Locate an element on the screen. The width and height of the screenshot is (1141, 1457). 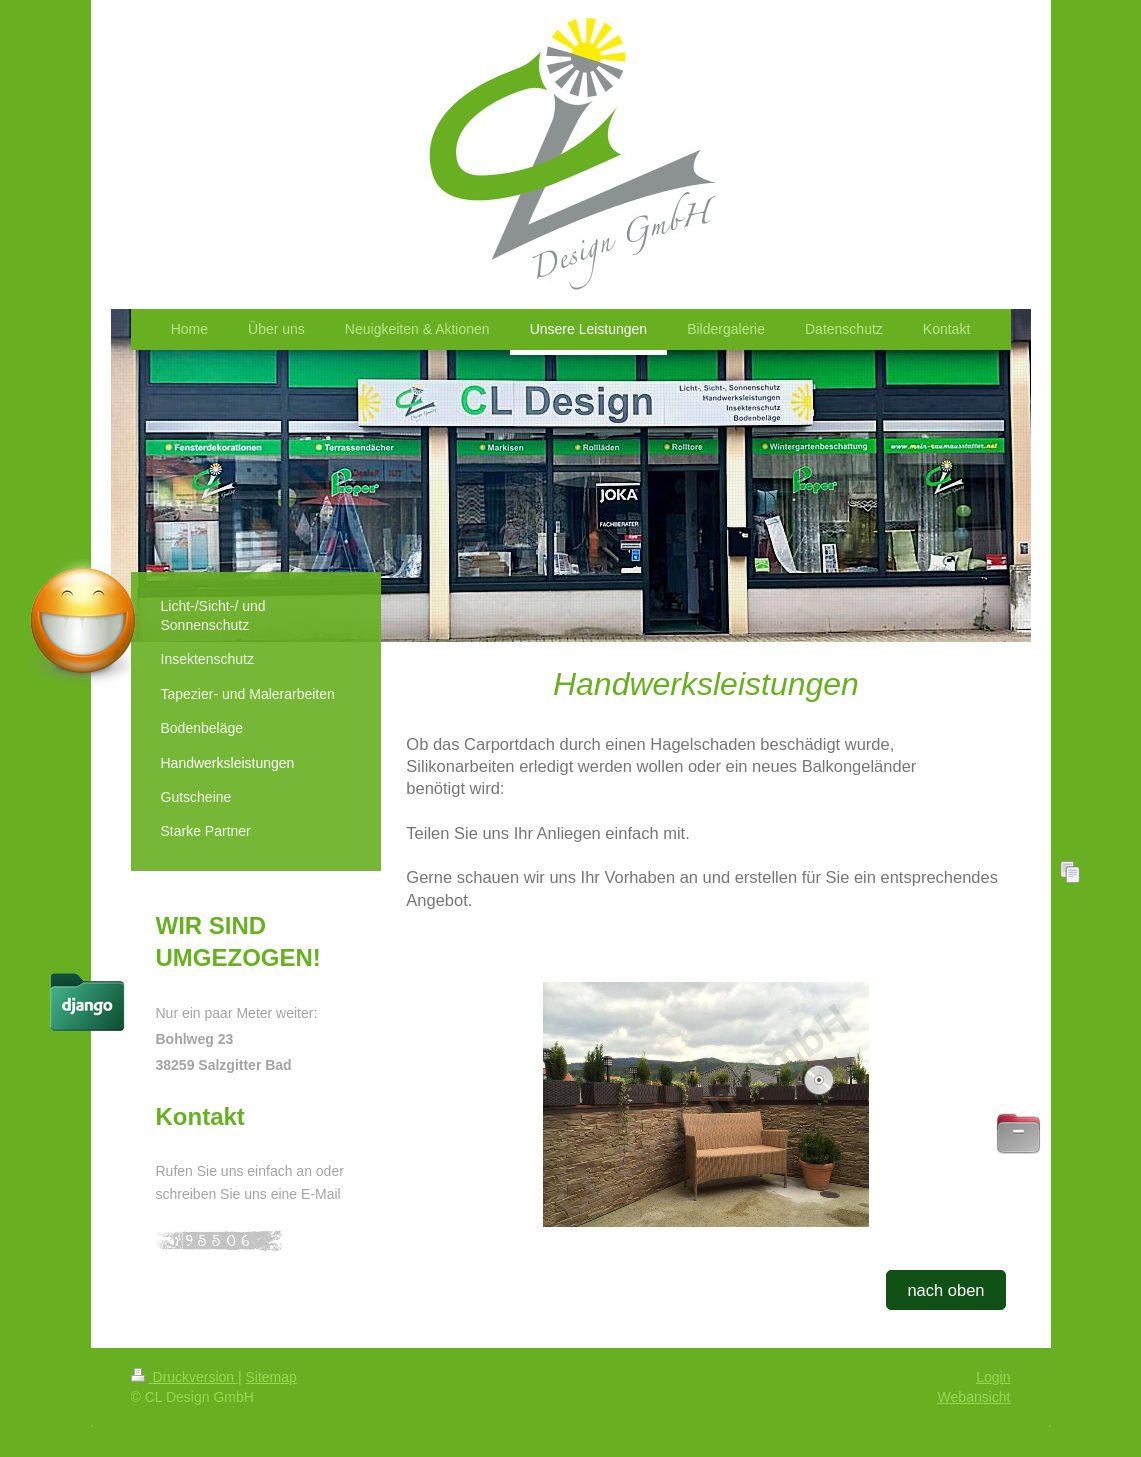
react with laughter to a message is located at coordinates (83, 625).